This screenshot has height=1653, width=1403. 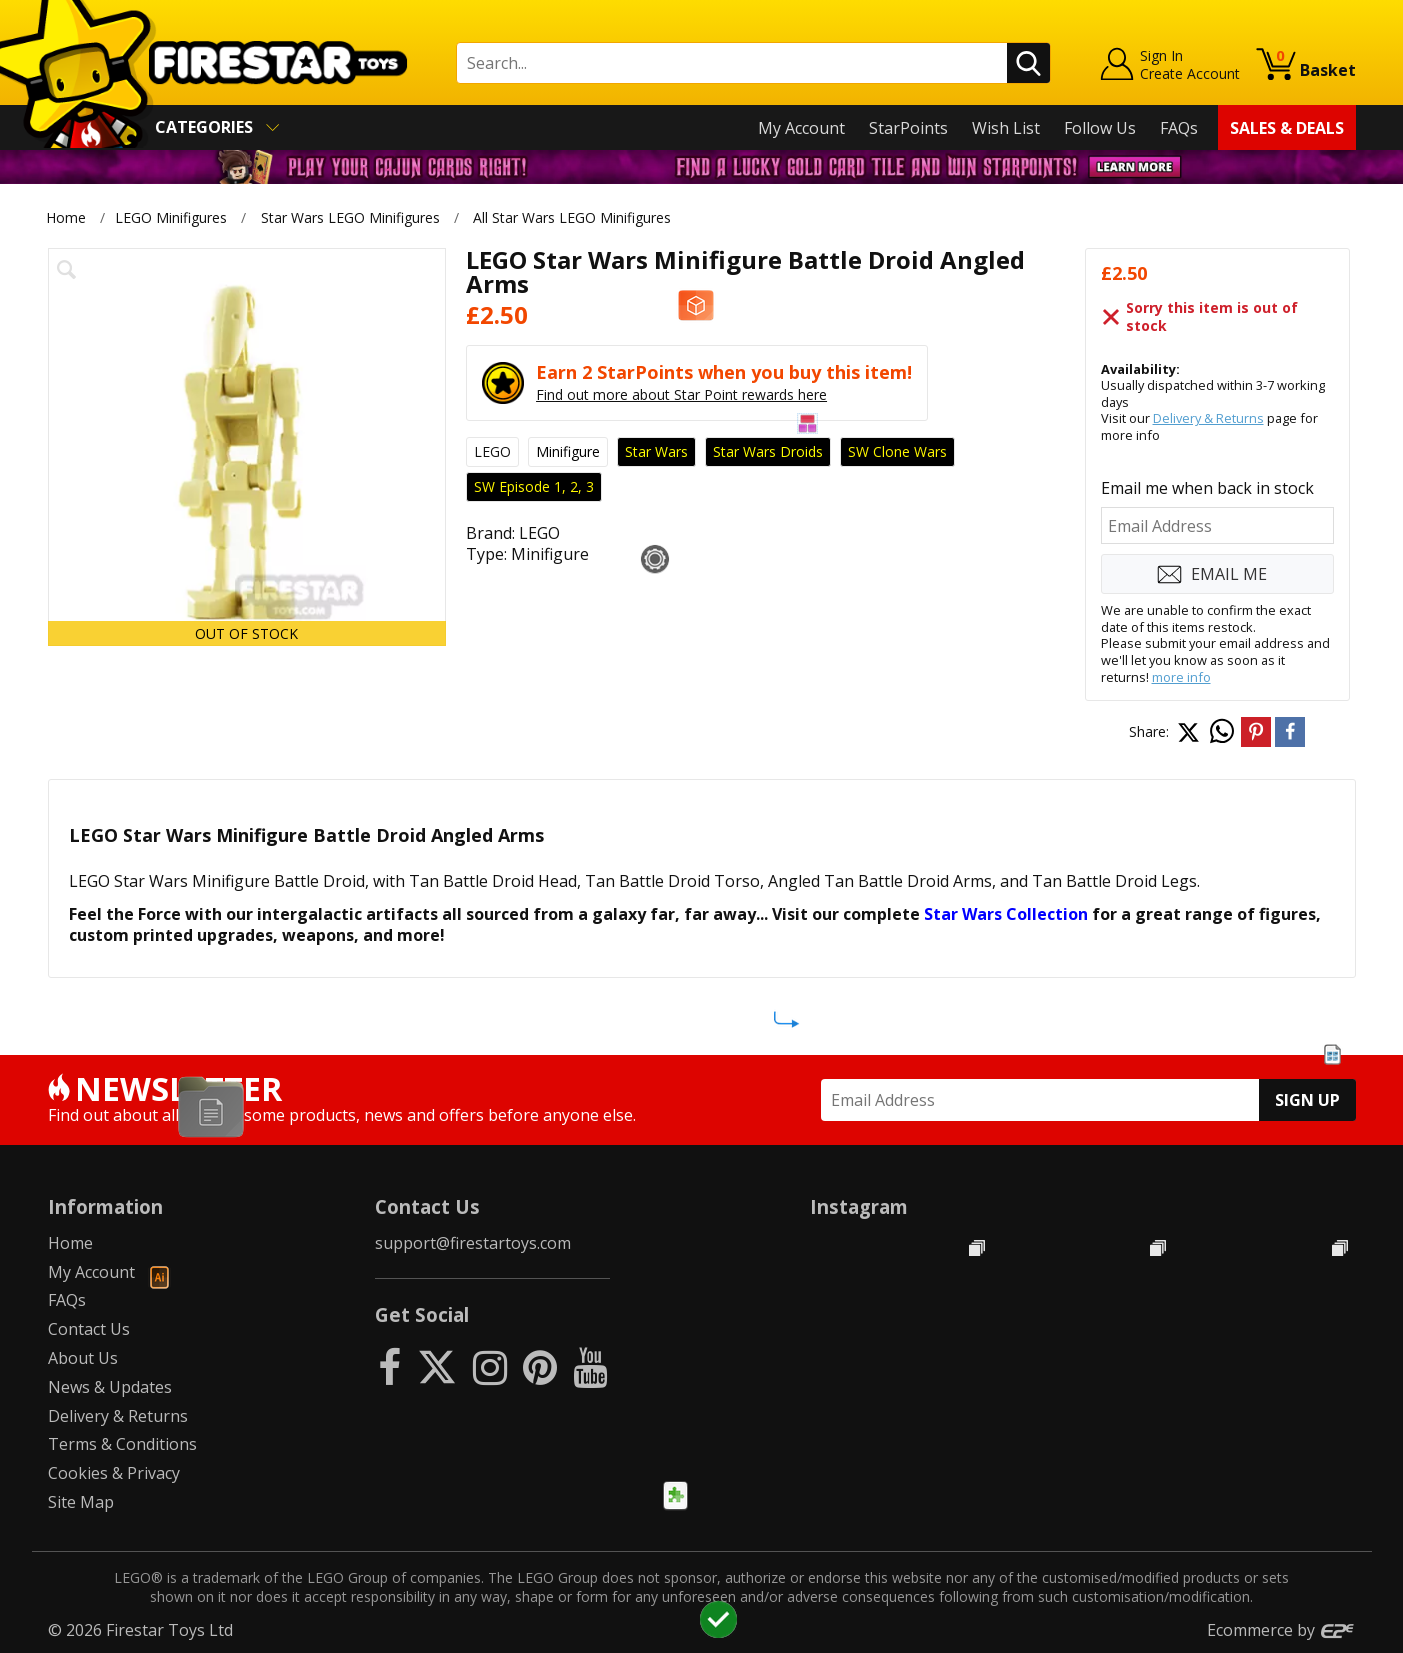 I want to click on open an Adobe Illustrator file, so click(x=159, y=1277).